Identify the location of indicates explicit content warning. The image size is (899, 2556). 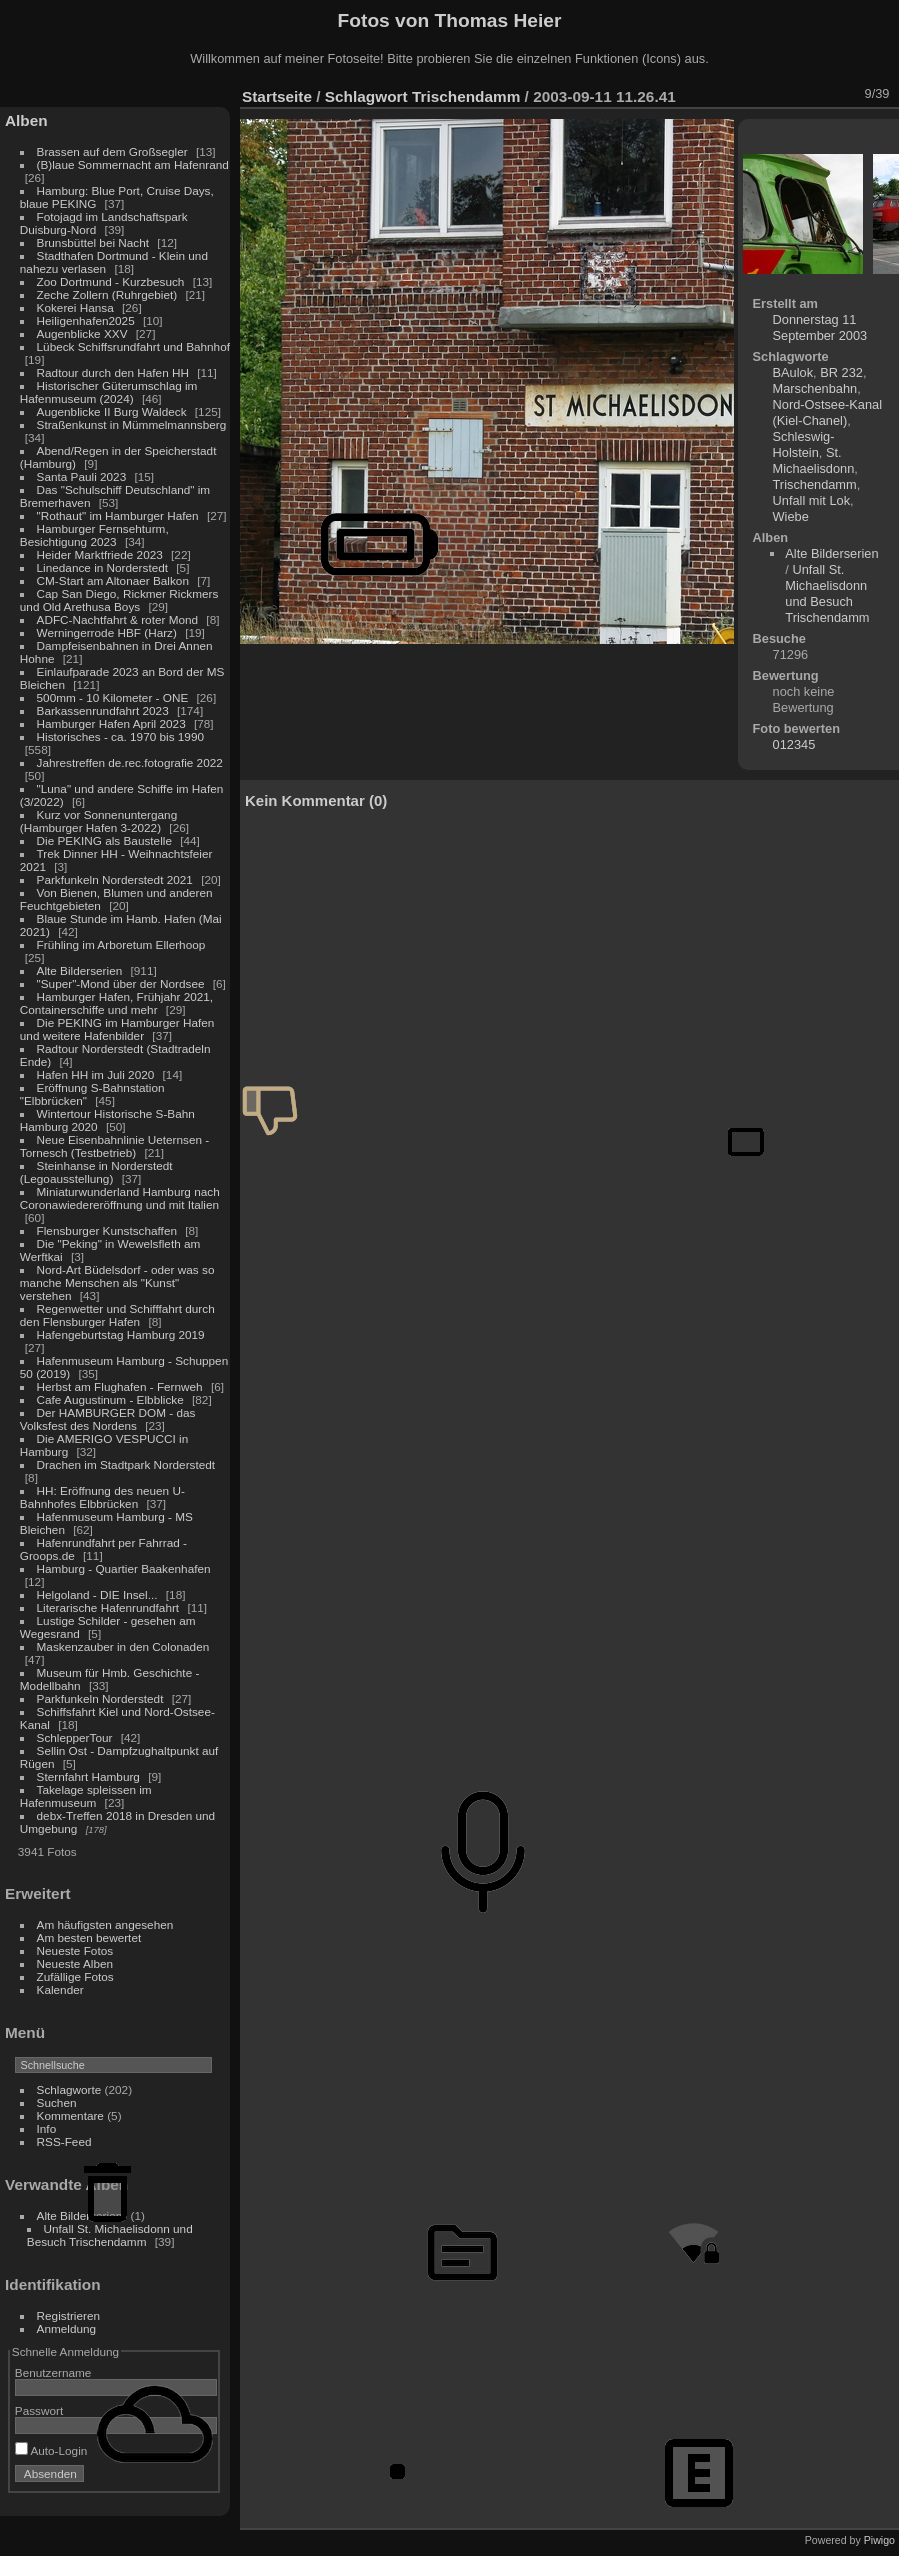
(699, 2473).